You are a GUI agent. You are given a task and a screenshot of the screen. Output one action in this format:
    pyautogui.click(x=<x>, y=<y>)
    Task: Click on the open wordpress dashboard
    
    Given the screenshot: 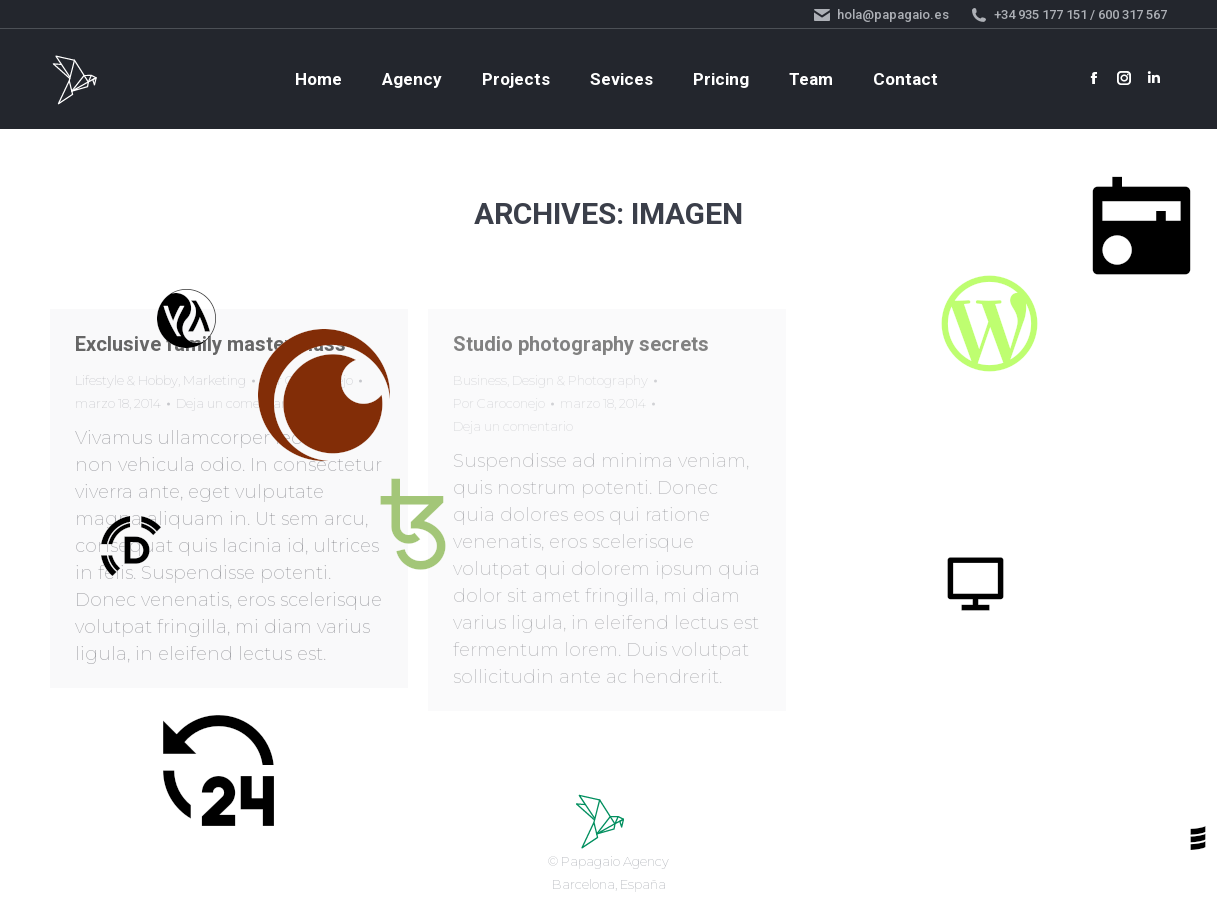 What is the action you would take?
    pyautogui.click(x=989, y=323)
    